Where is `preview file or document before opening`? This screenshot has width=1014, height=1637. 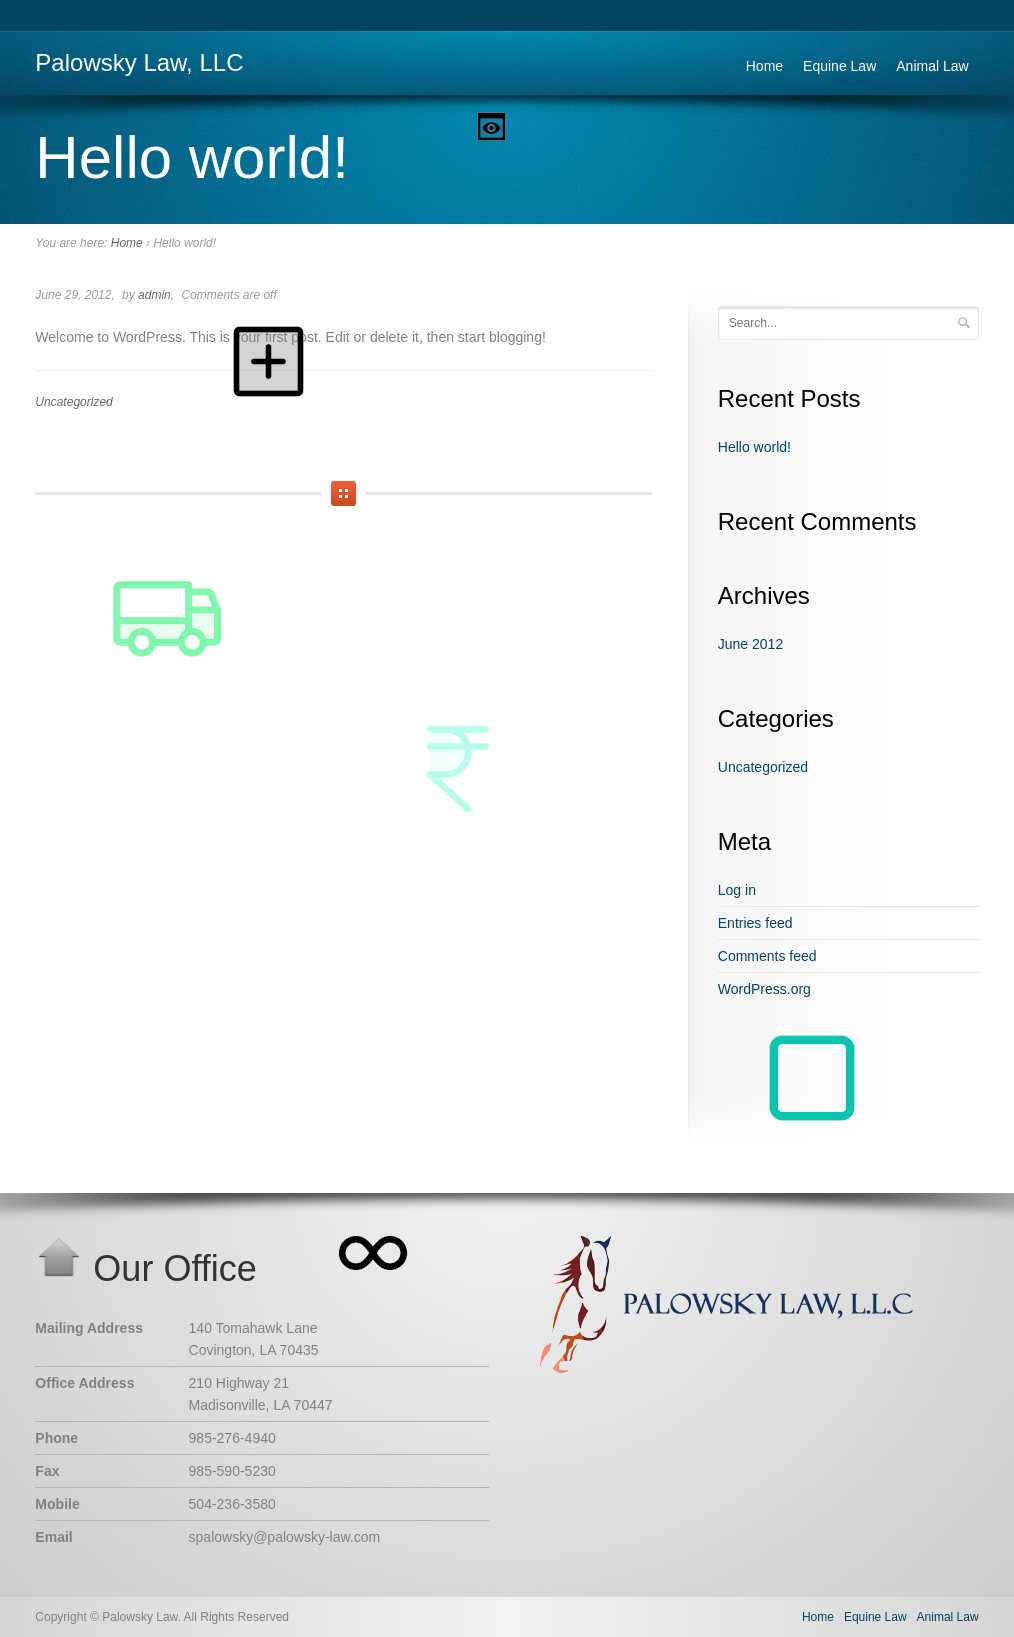 preview file or document before opening is located at coordinates (491, 126).